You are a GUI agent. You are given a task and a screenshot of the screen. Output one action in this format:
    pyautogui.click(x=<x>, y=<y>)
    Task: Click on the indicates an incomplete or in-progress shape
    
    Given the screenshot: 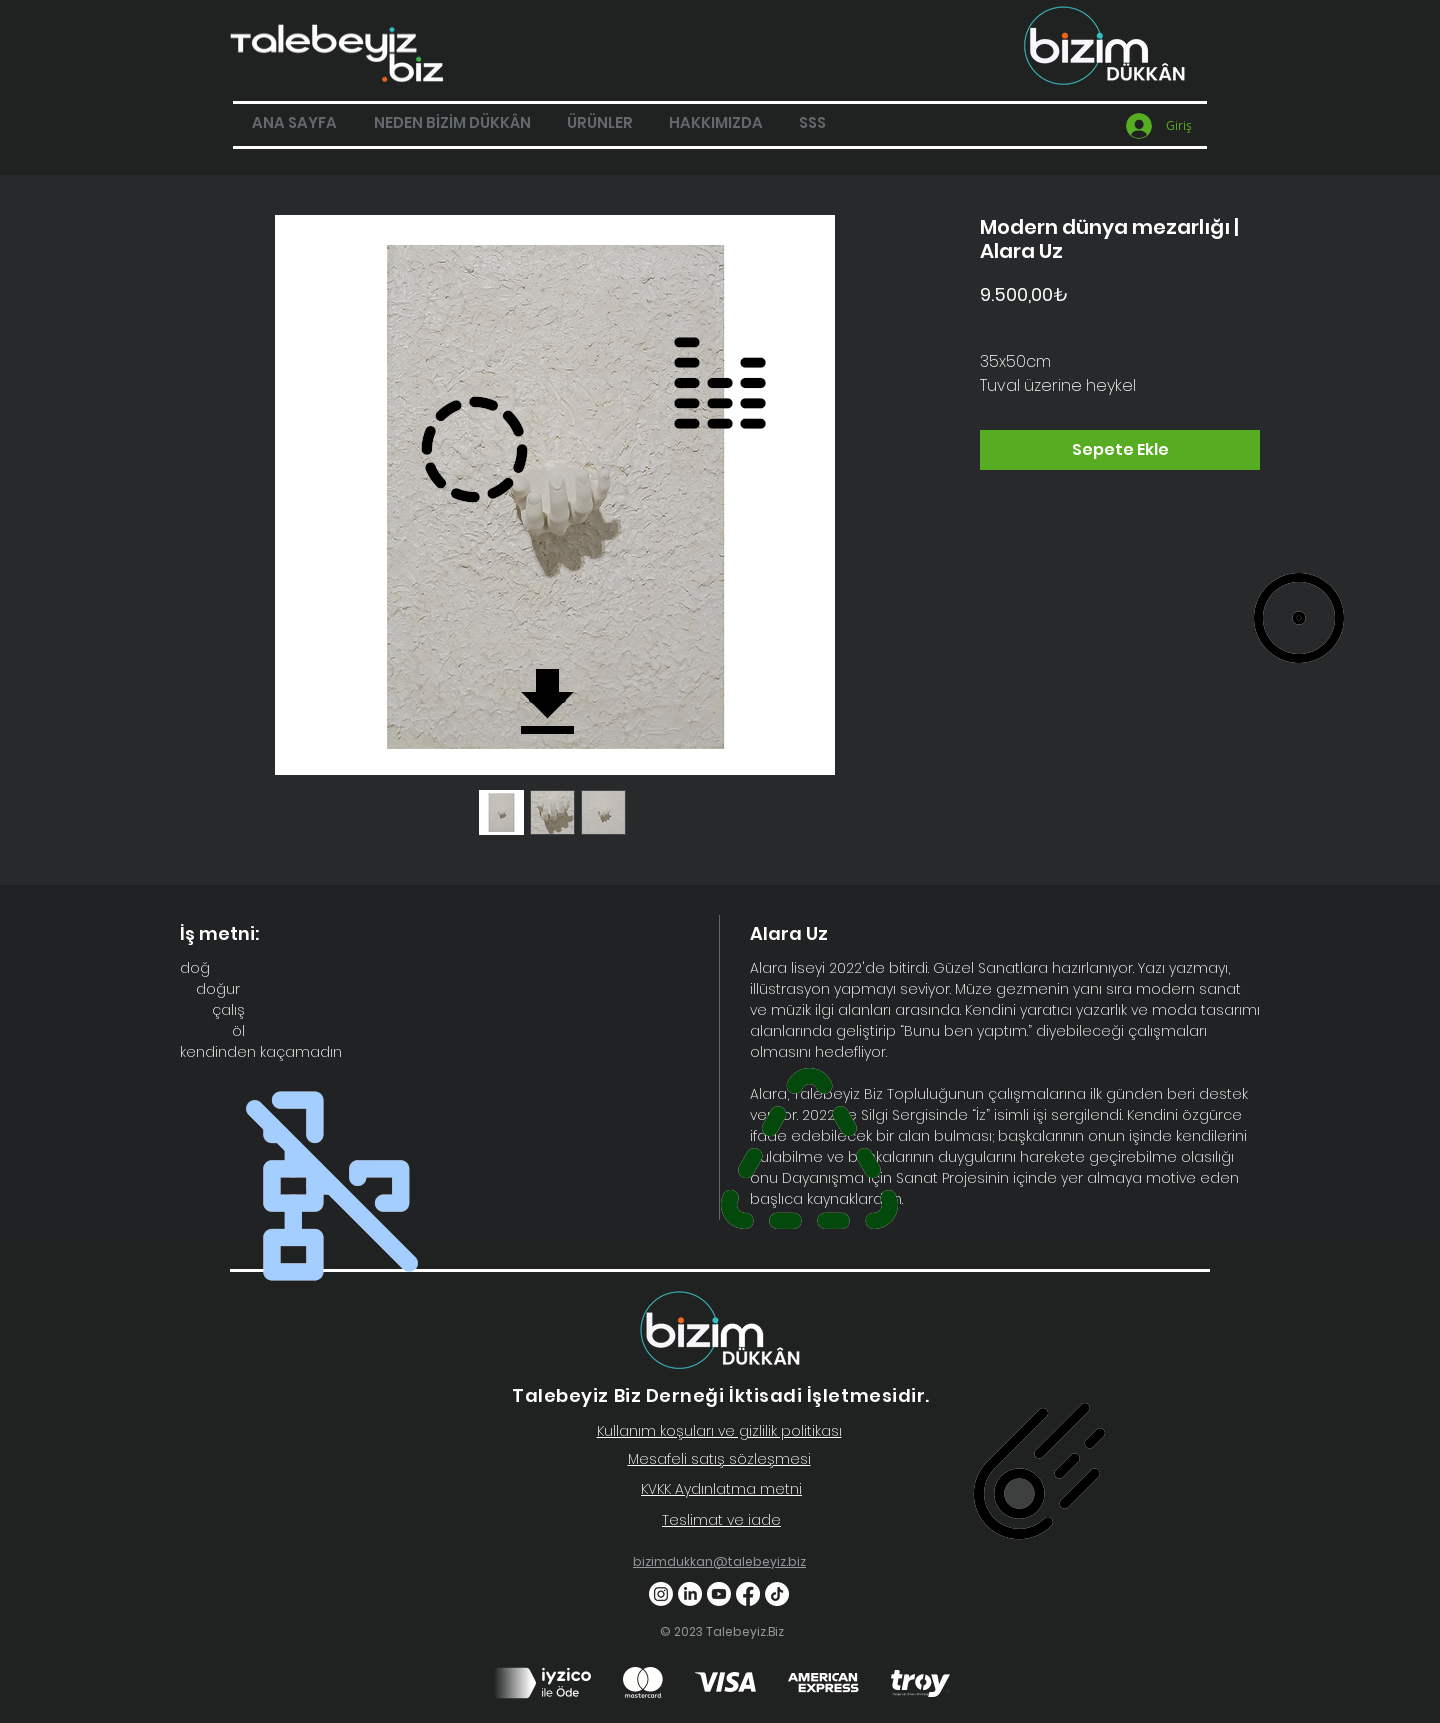 What is the action you would take?
    pyautogui.click(x=809, y=1148)
    